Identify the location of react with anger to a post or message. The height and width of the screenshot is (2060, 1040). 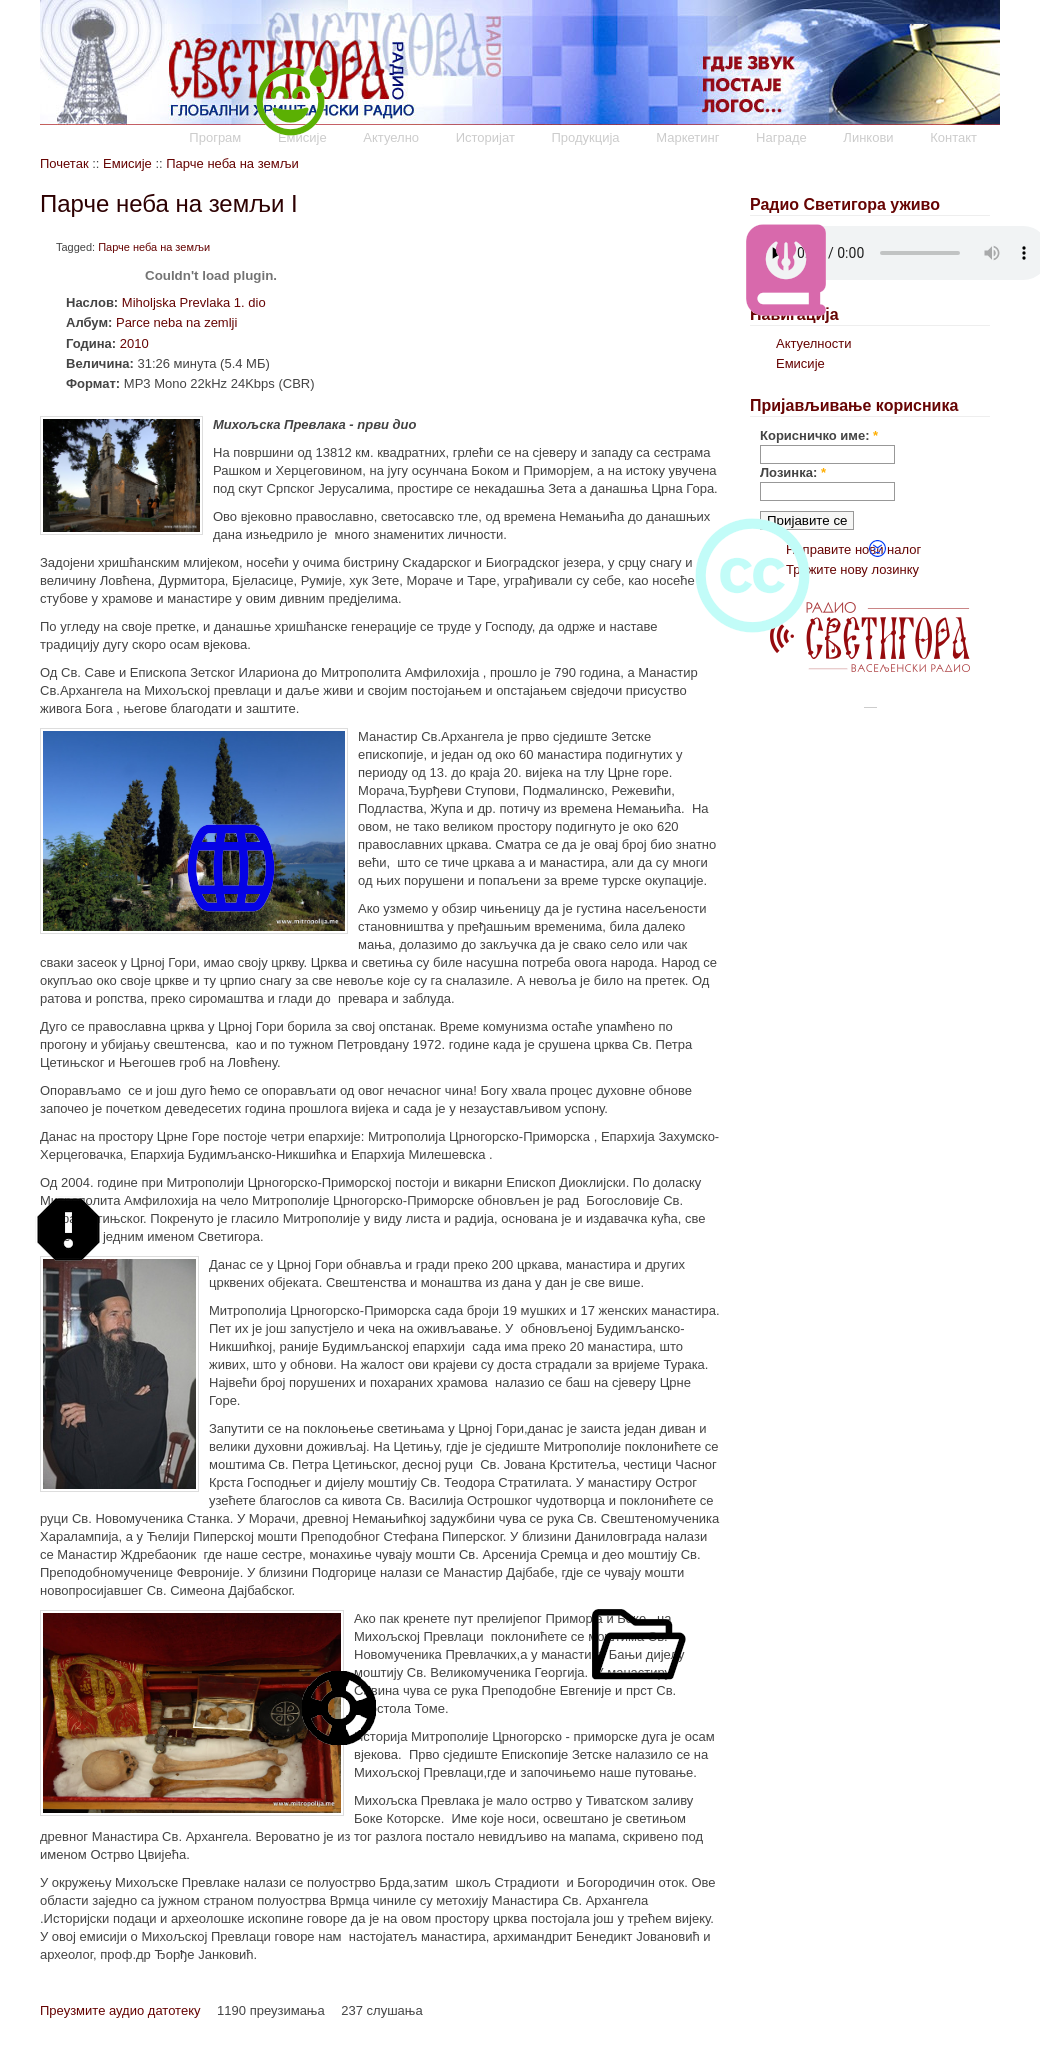
(877, 548).